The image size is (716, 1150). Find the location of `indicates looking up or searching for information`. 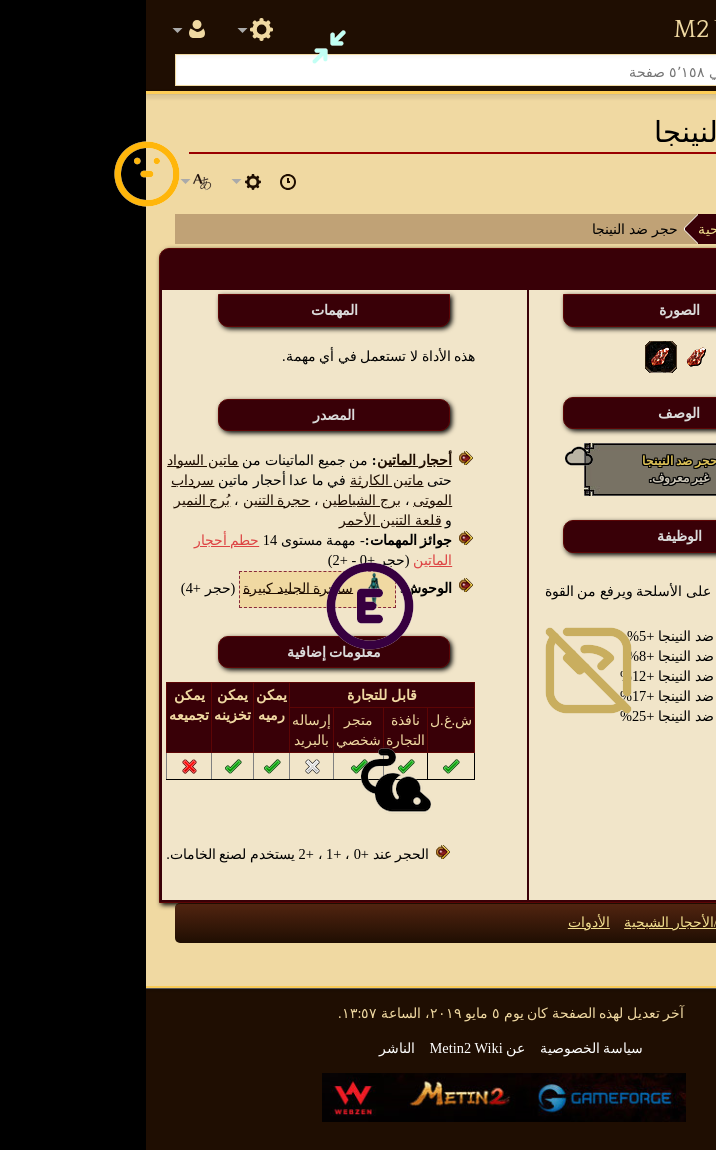

indicates looking up or searching for information is located at coordinates (147, 174).